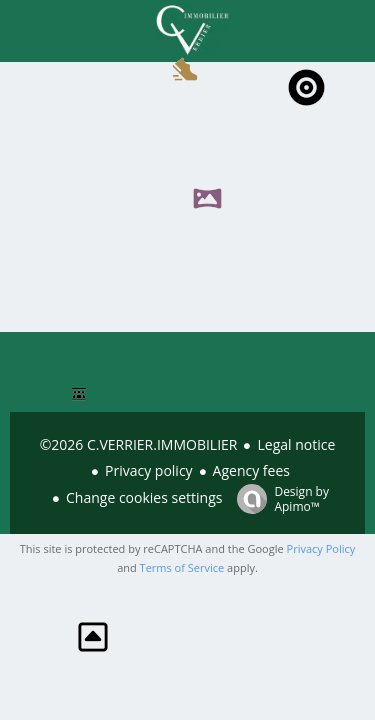 Image resolution: width=375 pixels, height=720 pixels. Describe the element at coordinates (184, 70) in the screenshot. I see `track your running or walking activity` at that location.